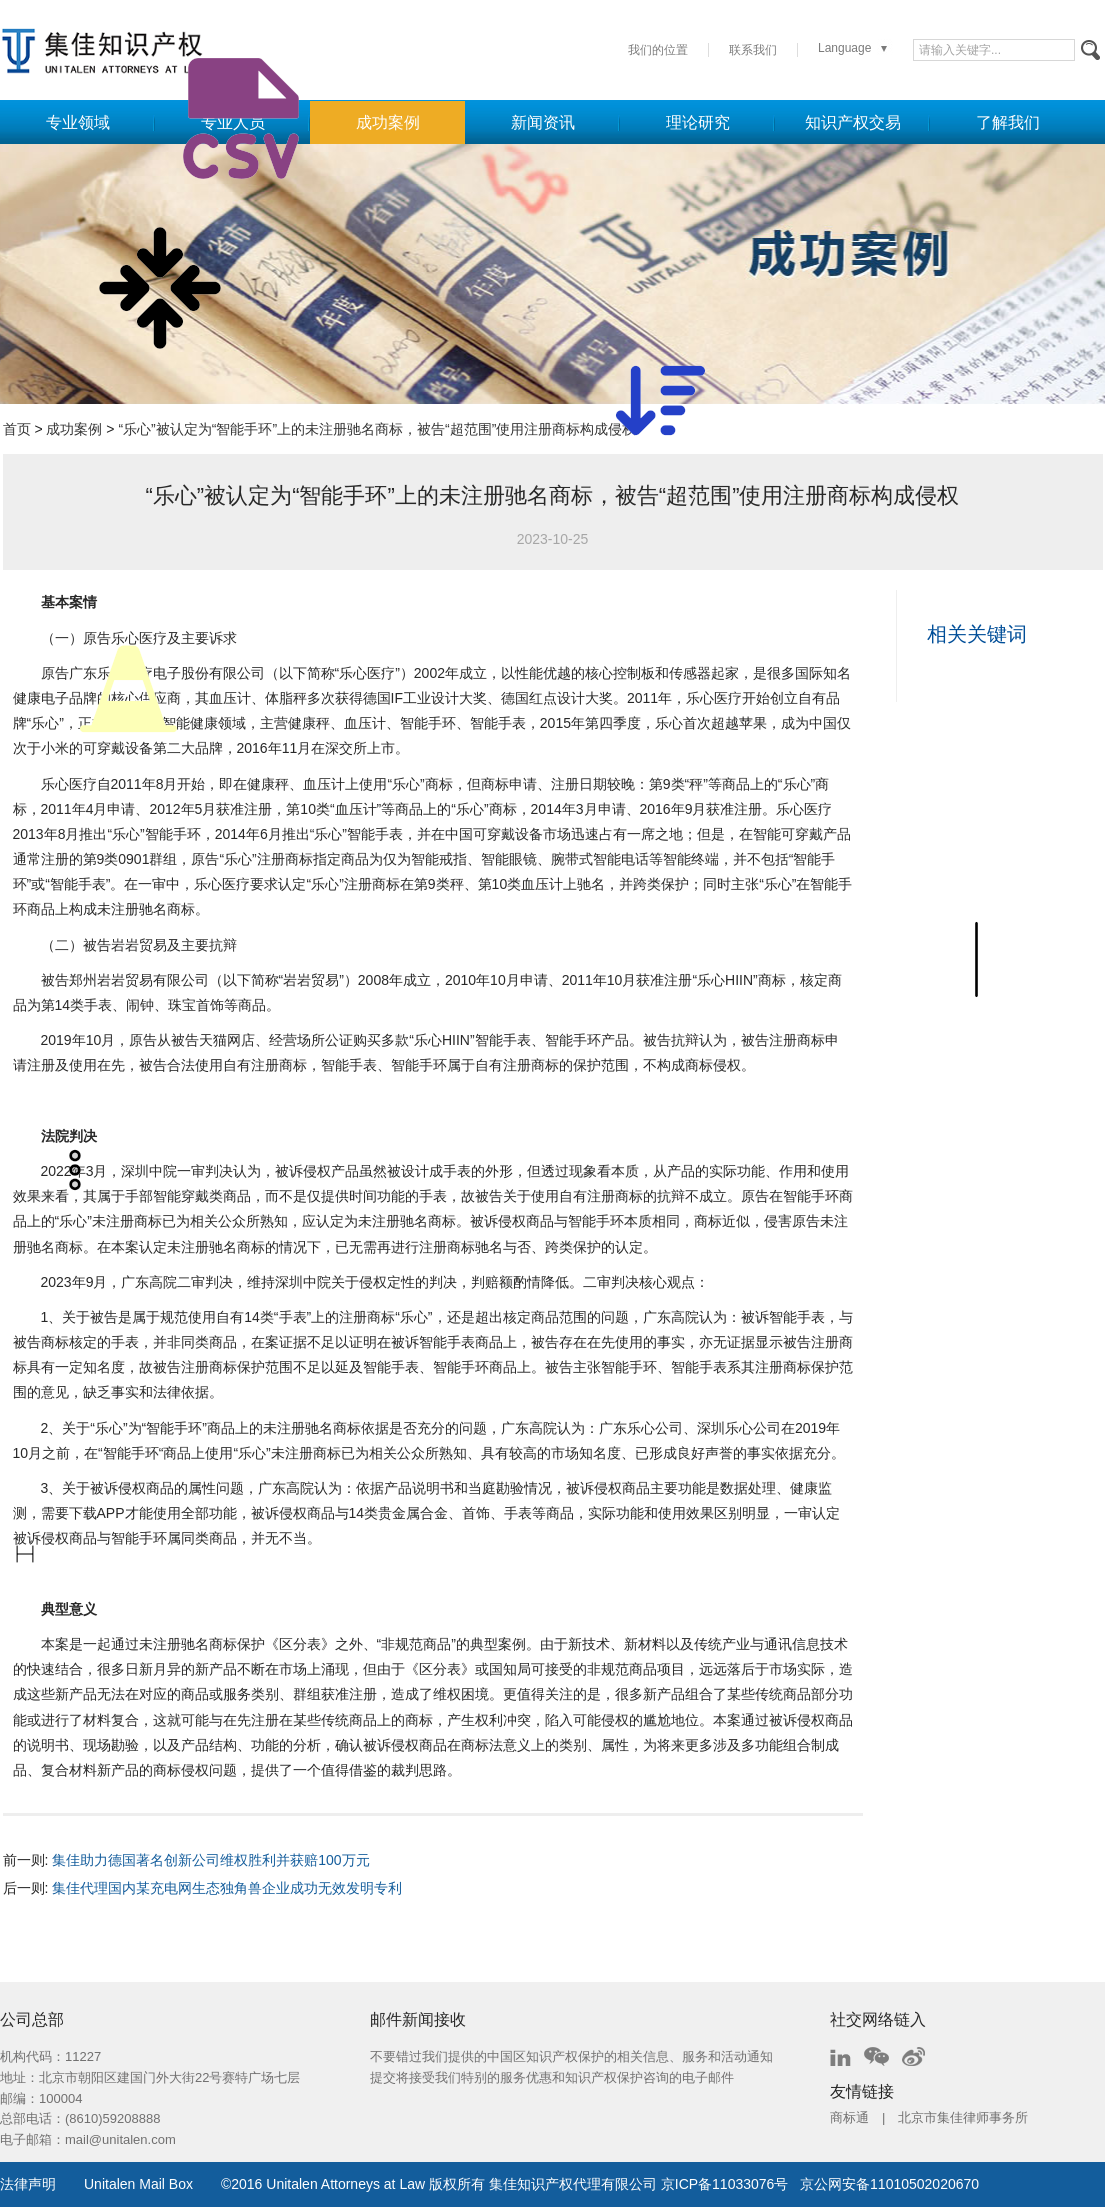 This screenshot has height=2207, width=1105. Describe the element at coordinates (75, 1170) in the screenshot. I see `open more options menu` at that location.